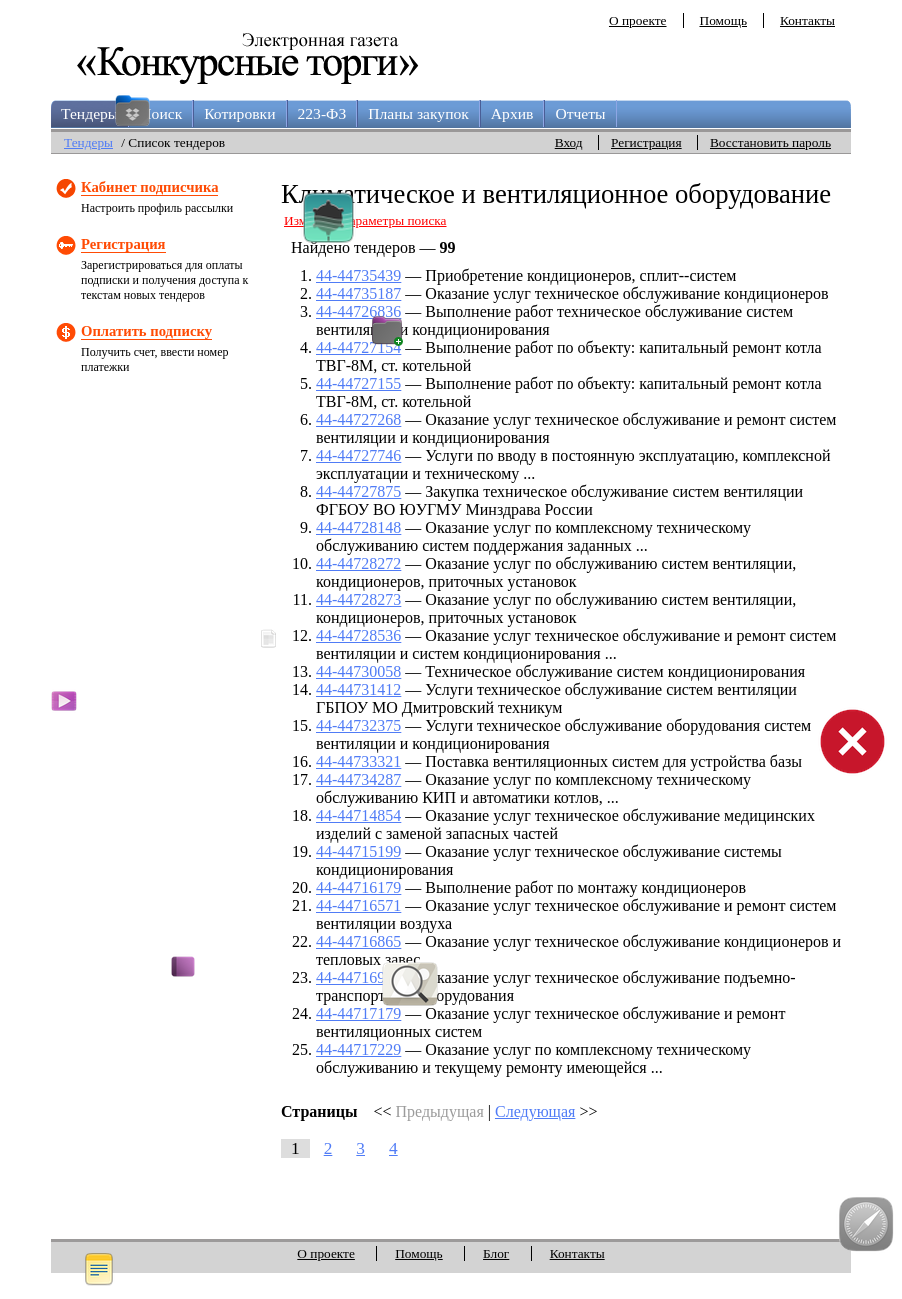  Describe the element at coordinates (268, 638) in the screenshot. I see `a plain text file document` at that location.